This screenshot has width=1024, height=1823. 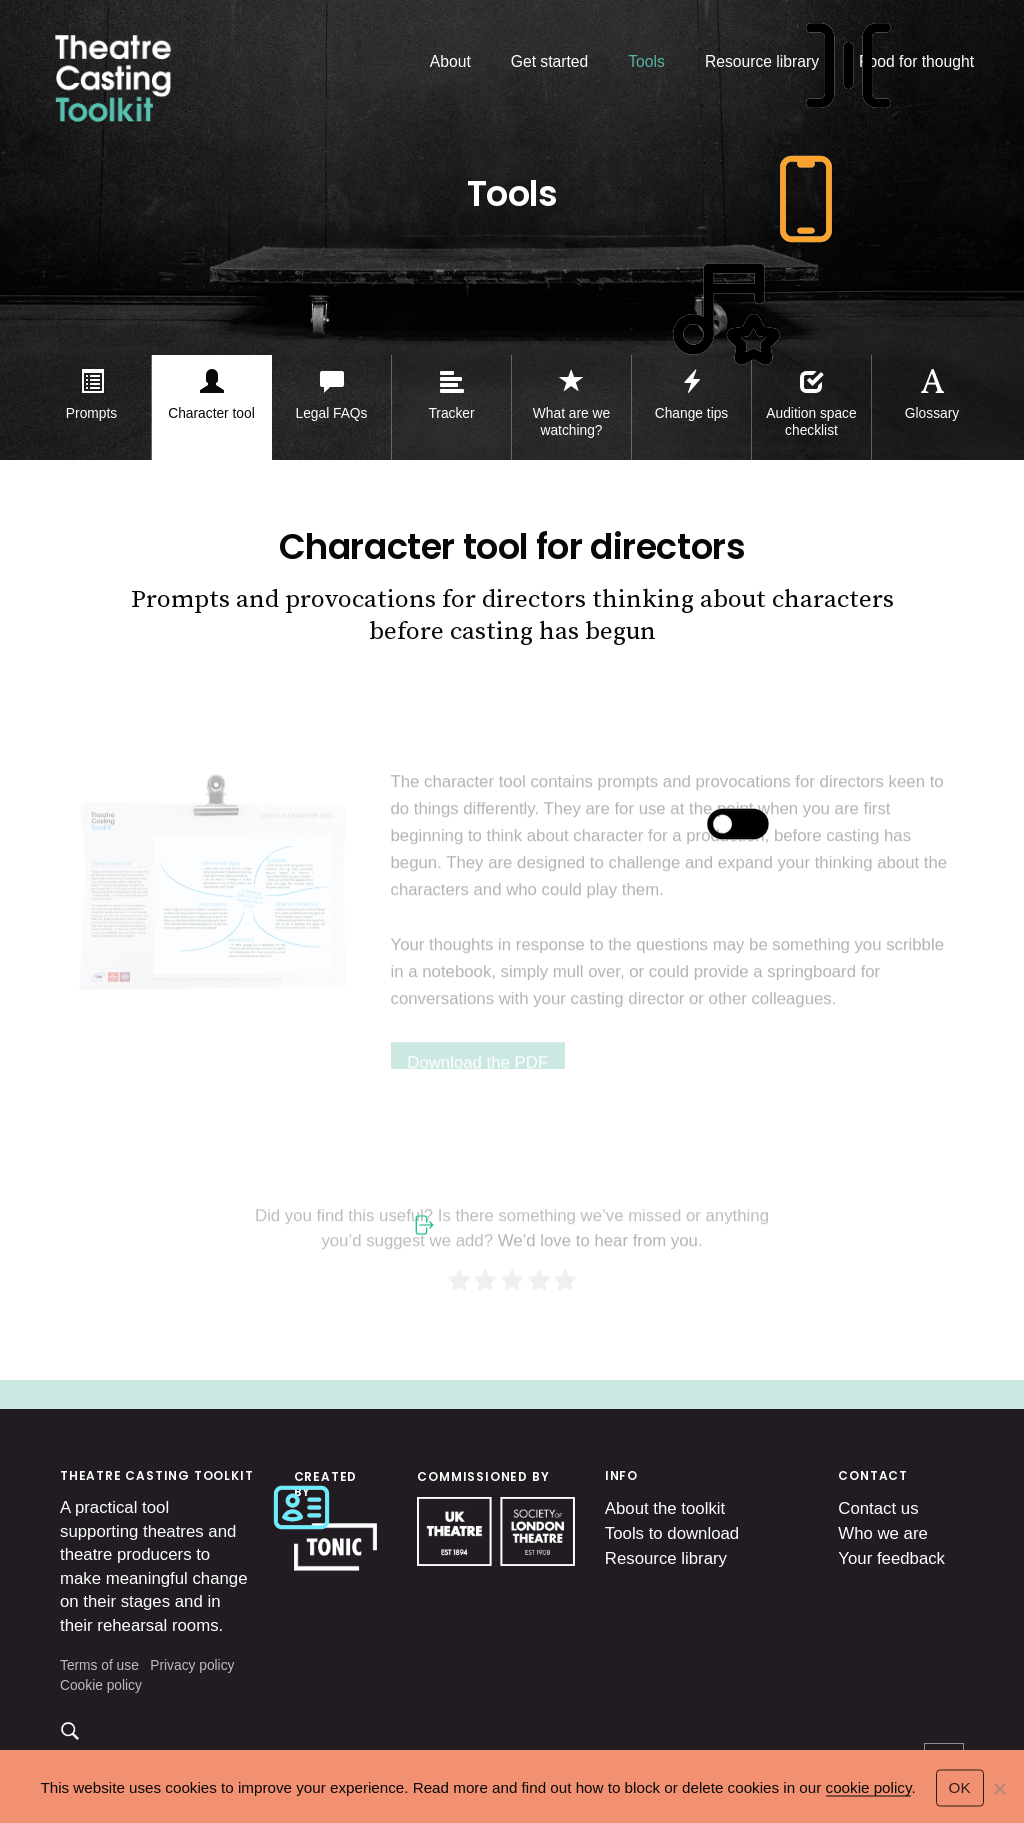 What do you see at coordinates (423, 1225) in the screenshot?
I see `sign out or log out of account` at bounding box center [423, 1225].